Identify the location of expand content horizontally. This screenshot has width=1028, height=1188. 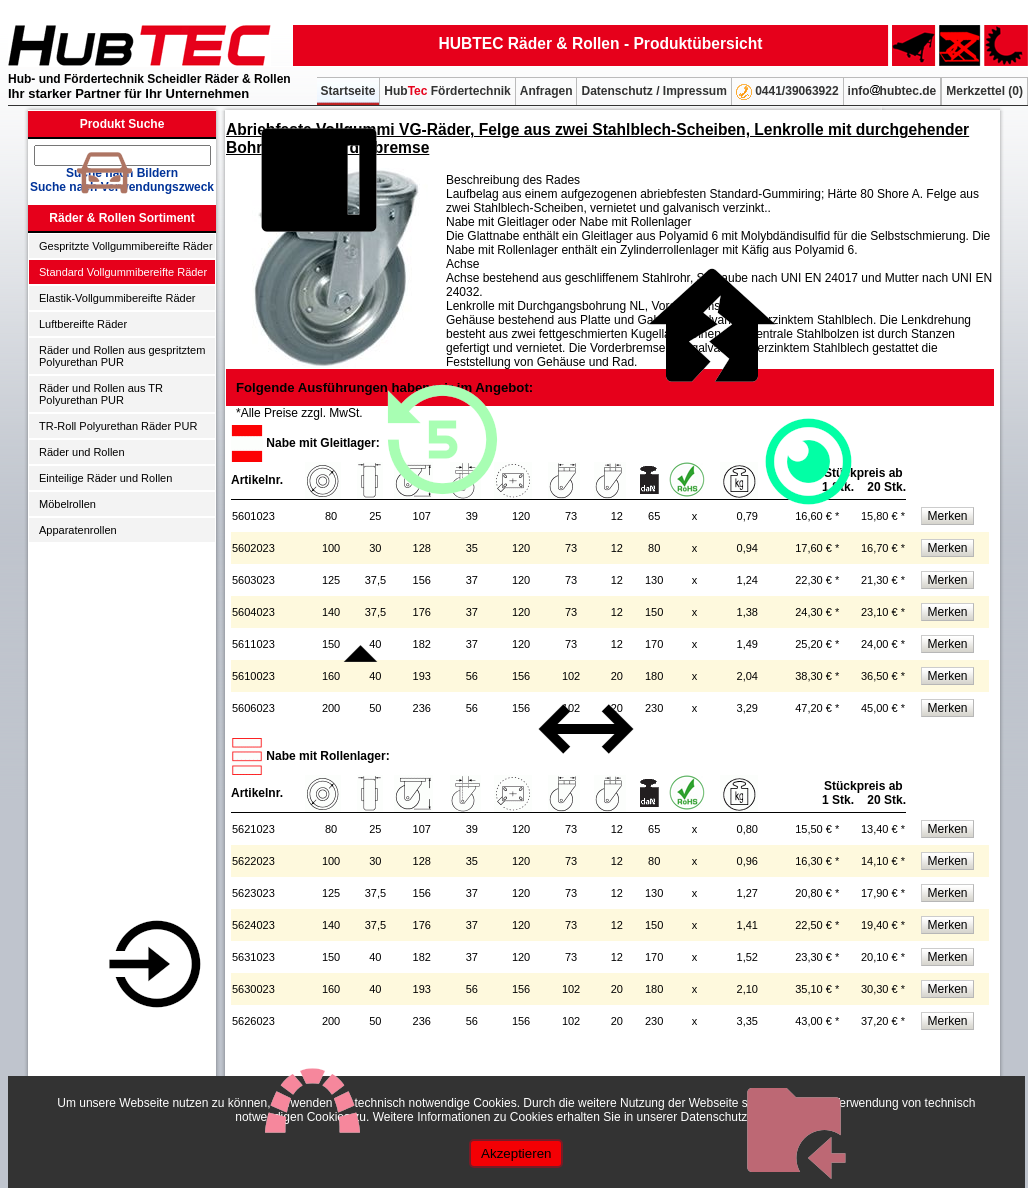
(586, 729).